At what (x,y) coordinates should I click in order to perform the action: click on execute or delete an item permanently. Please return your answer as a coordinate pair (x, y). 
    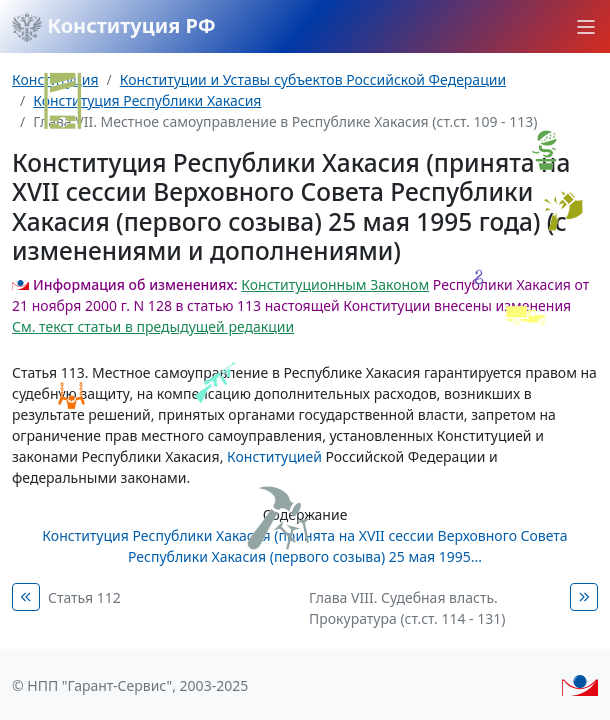
    Looking at the image, I should click on (62, 101).